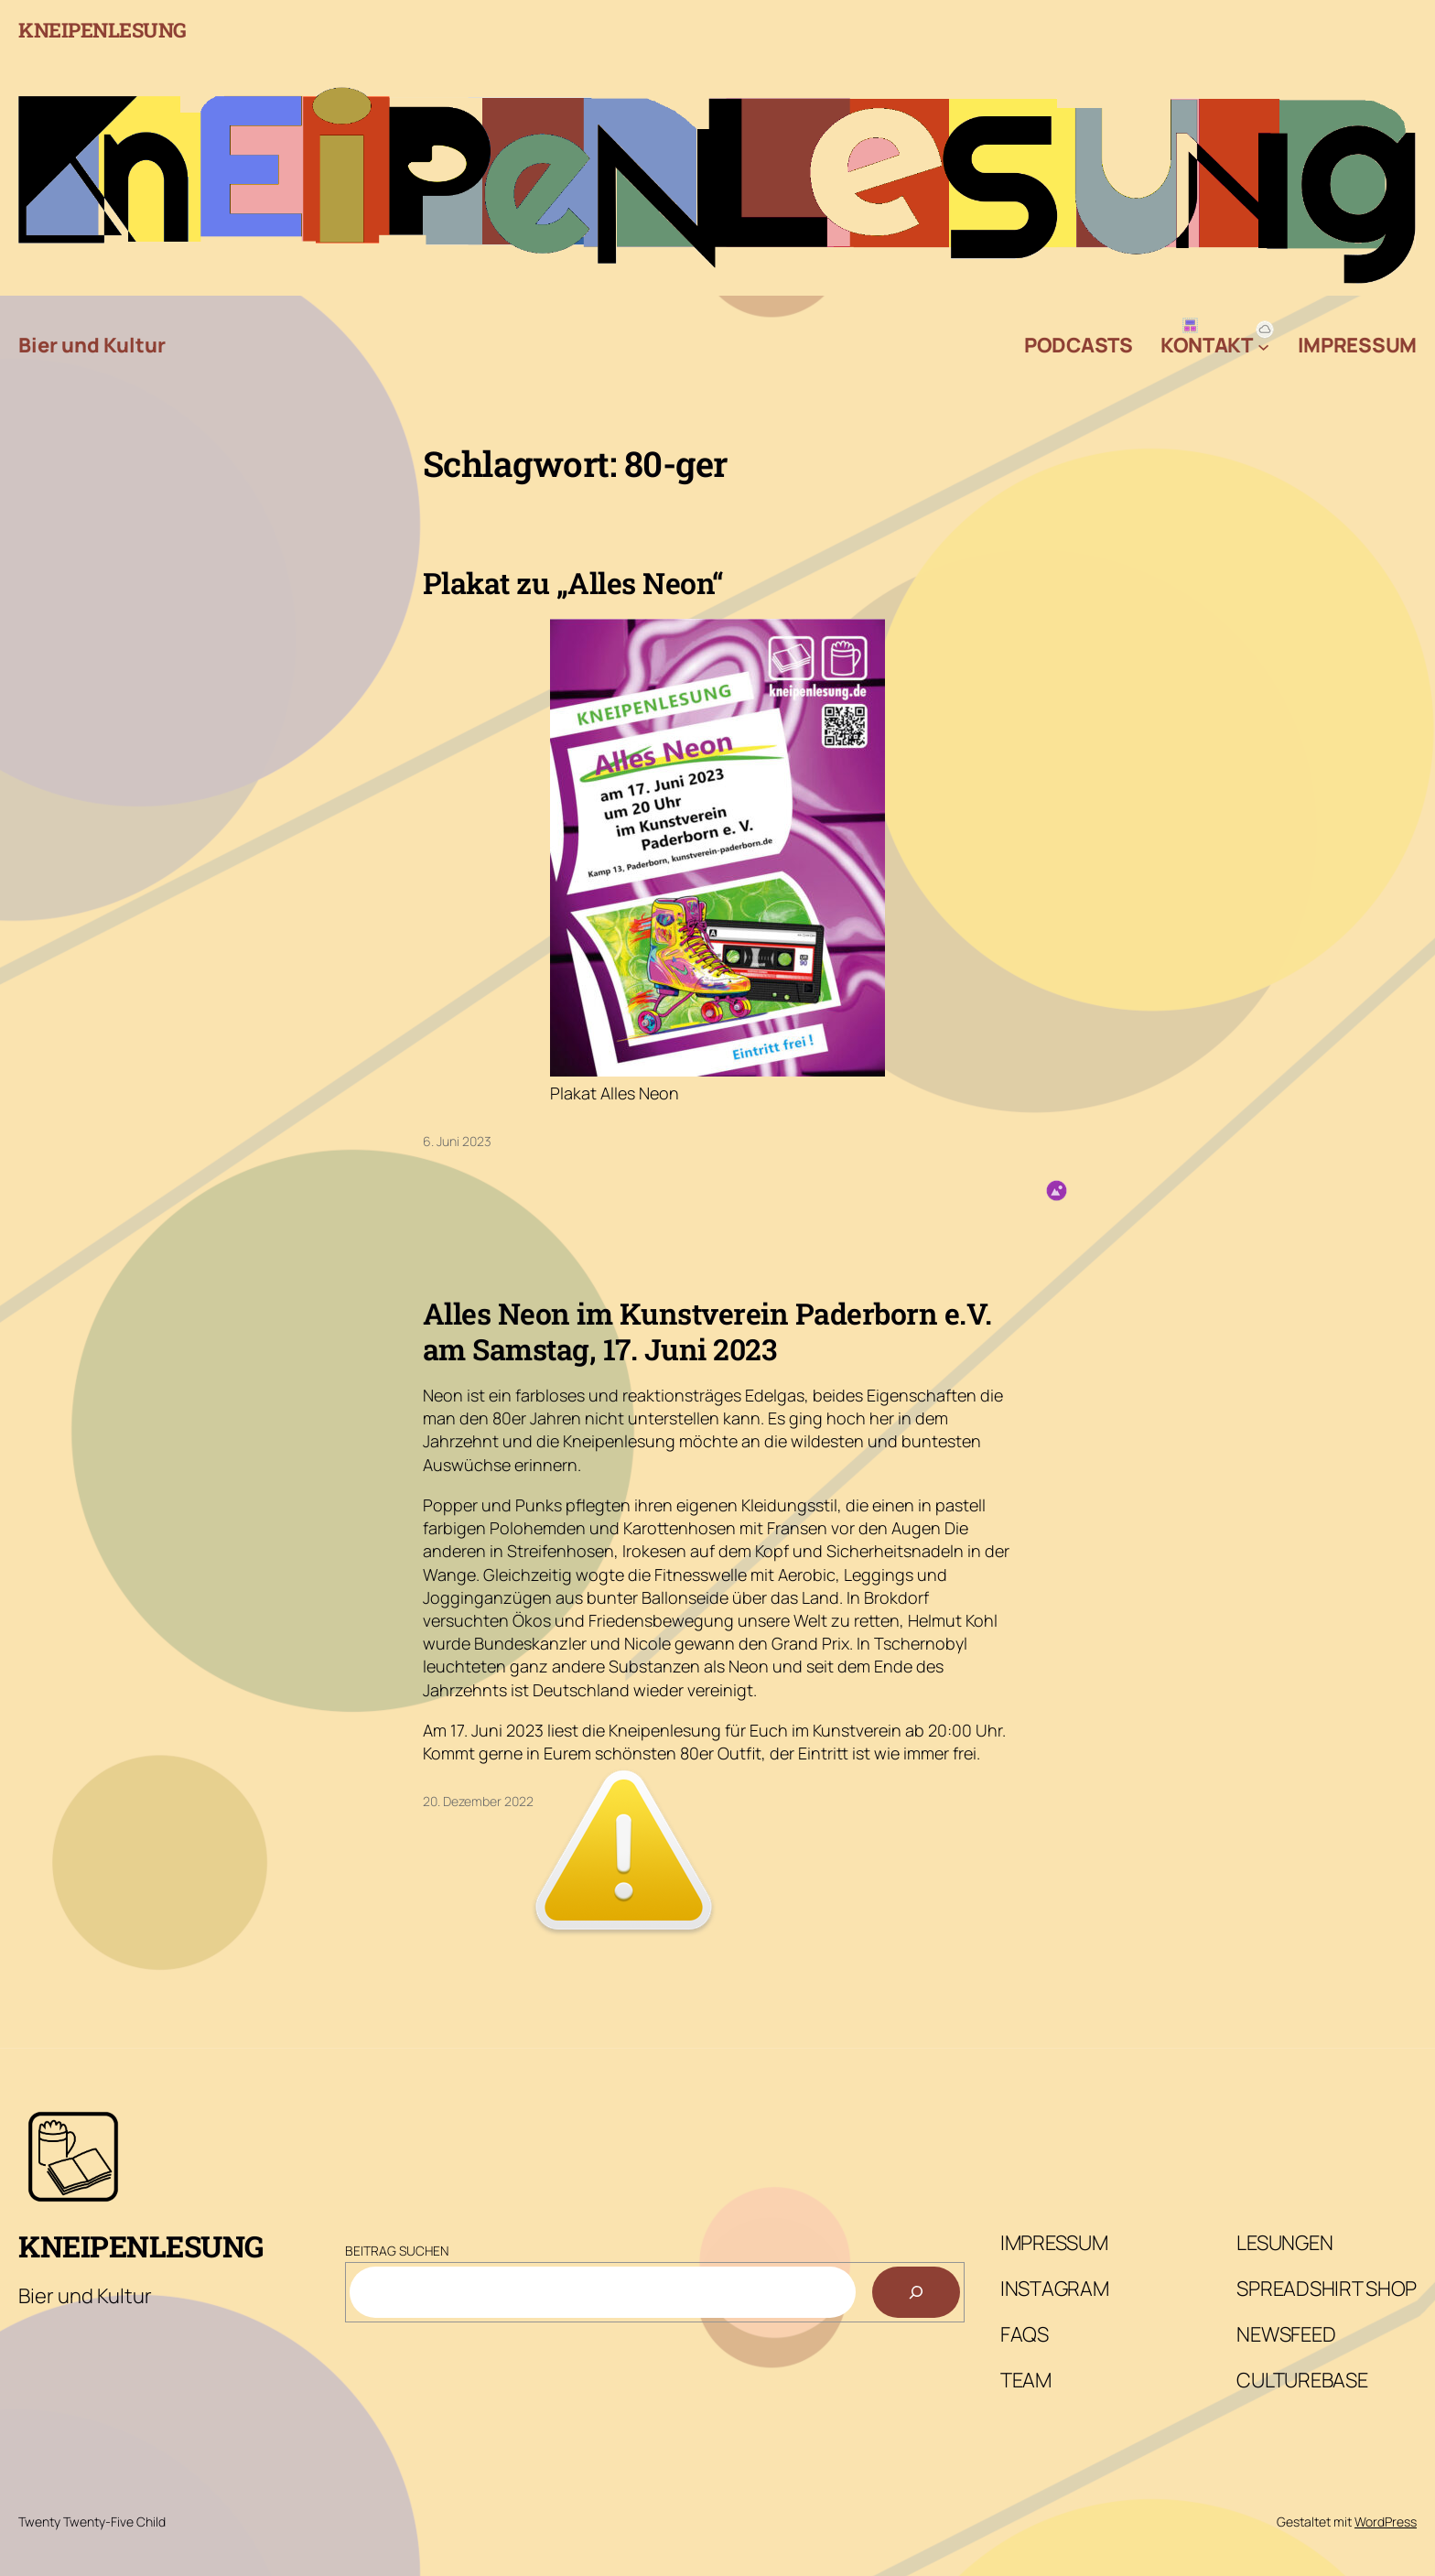 The image size is (1435, 2576). What do you see at coordinates (1265, 330) in the screenshot?
I see `indicates file is synced with Dropbox cloud storage` at bounding box center [1265, 330].